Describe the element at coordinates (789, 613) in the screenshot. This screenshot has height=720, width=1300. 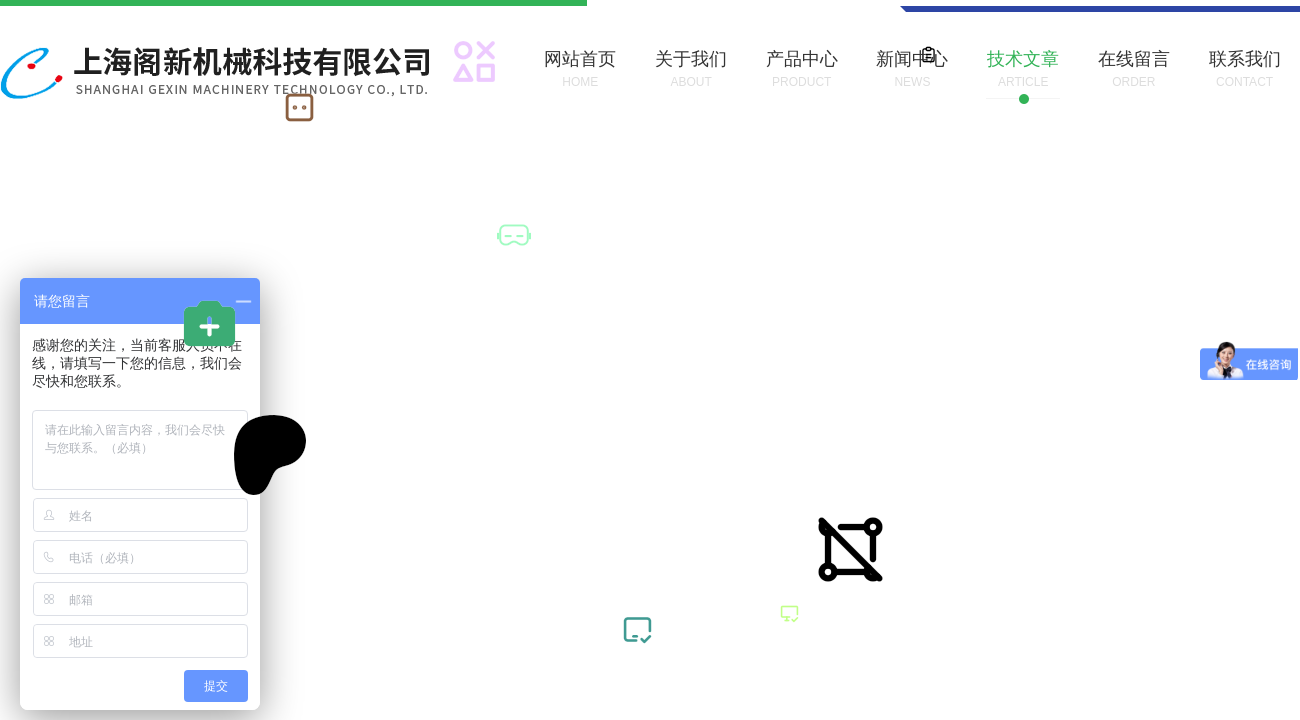
I see `device successfully connected` at that location.